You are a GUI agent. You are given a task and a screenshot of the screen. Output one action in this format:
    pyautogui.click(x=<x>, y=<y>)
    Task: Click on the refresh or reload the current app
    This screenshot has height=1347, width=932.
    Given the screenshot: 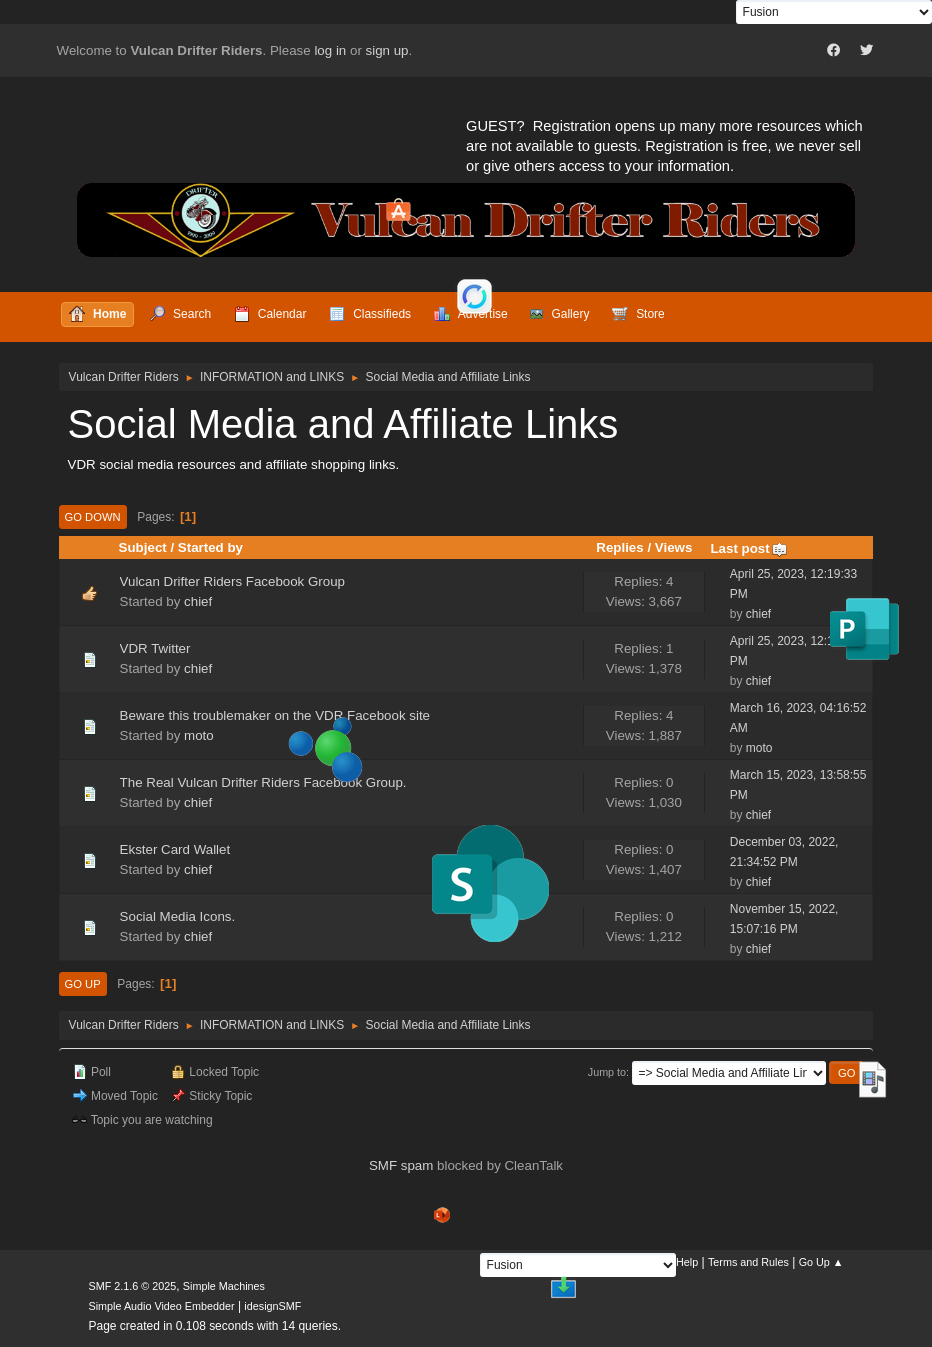 What is the action you would take?
    pyautogui.click(x=474, y=296)
    